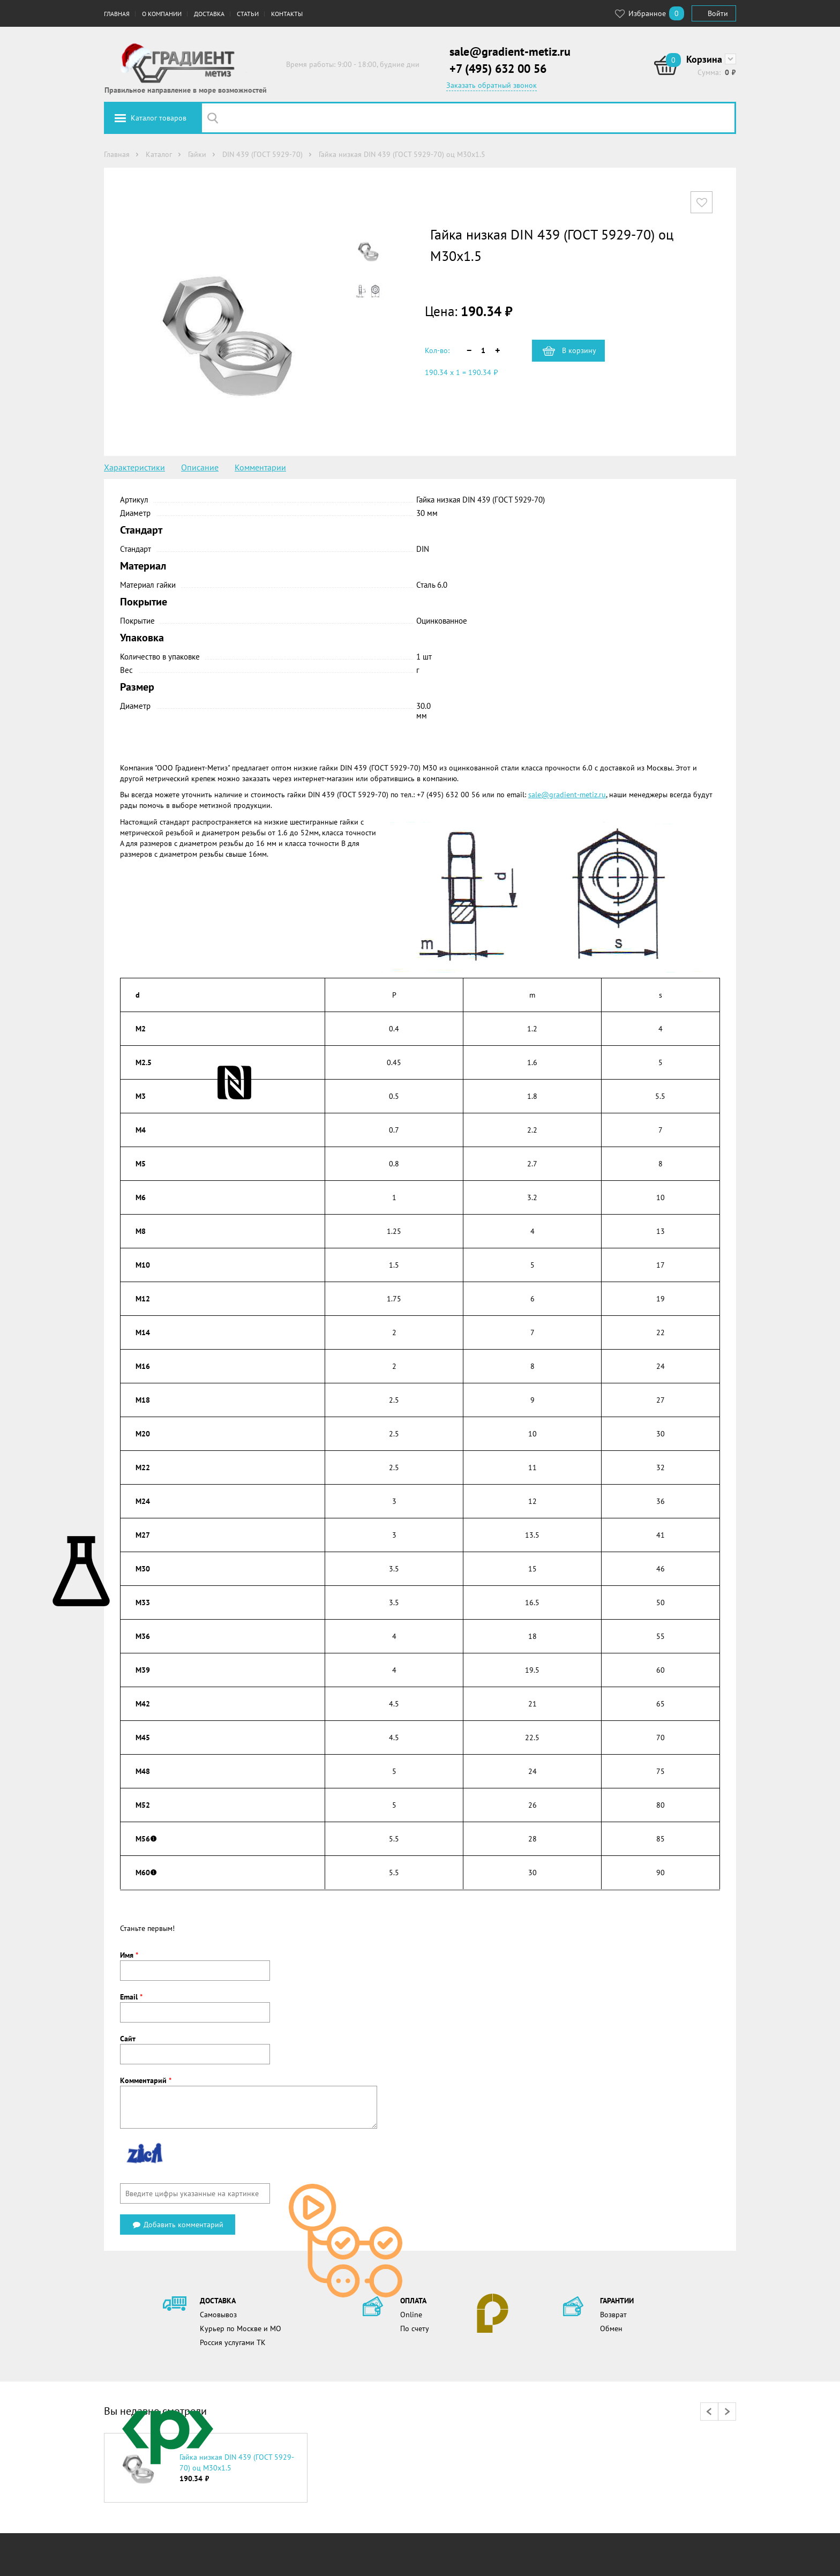  What do you see at coordinates (346, 2241) in the screenshot?
I see `github actions workflow automation logo` at bounding box center [346, 2241].